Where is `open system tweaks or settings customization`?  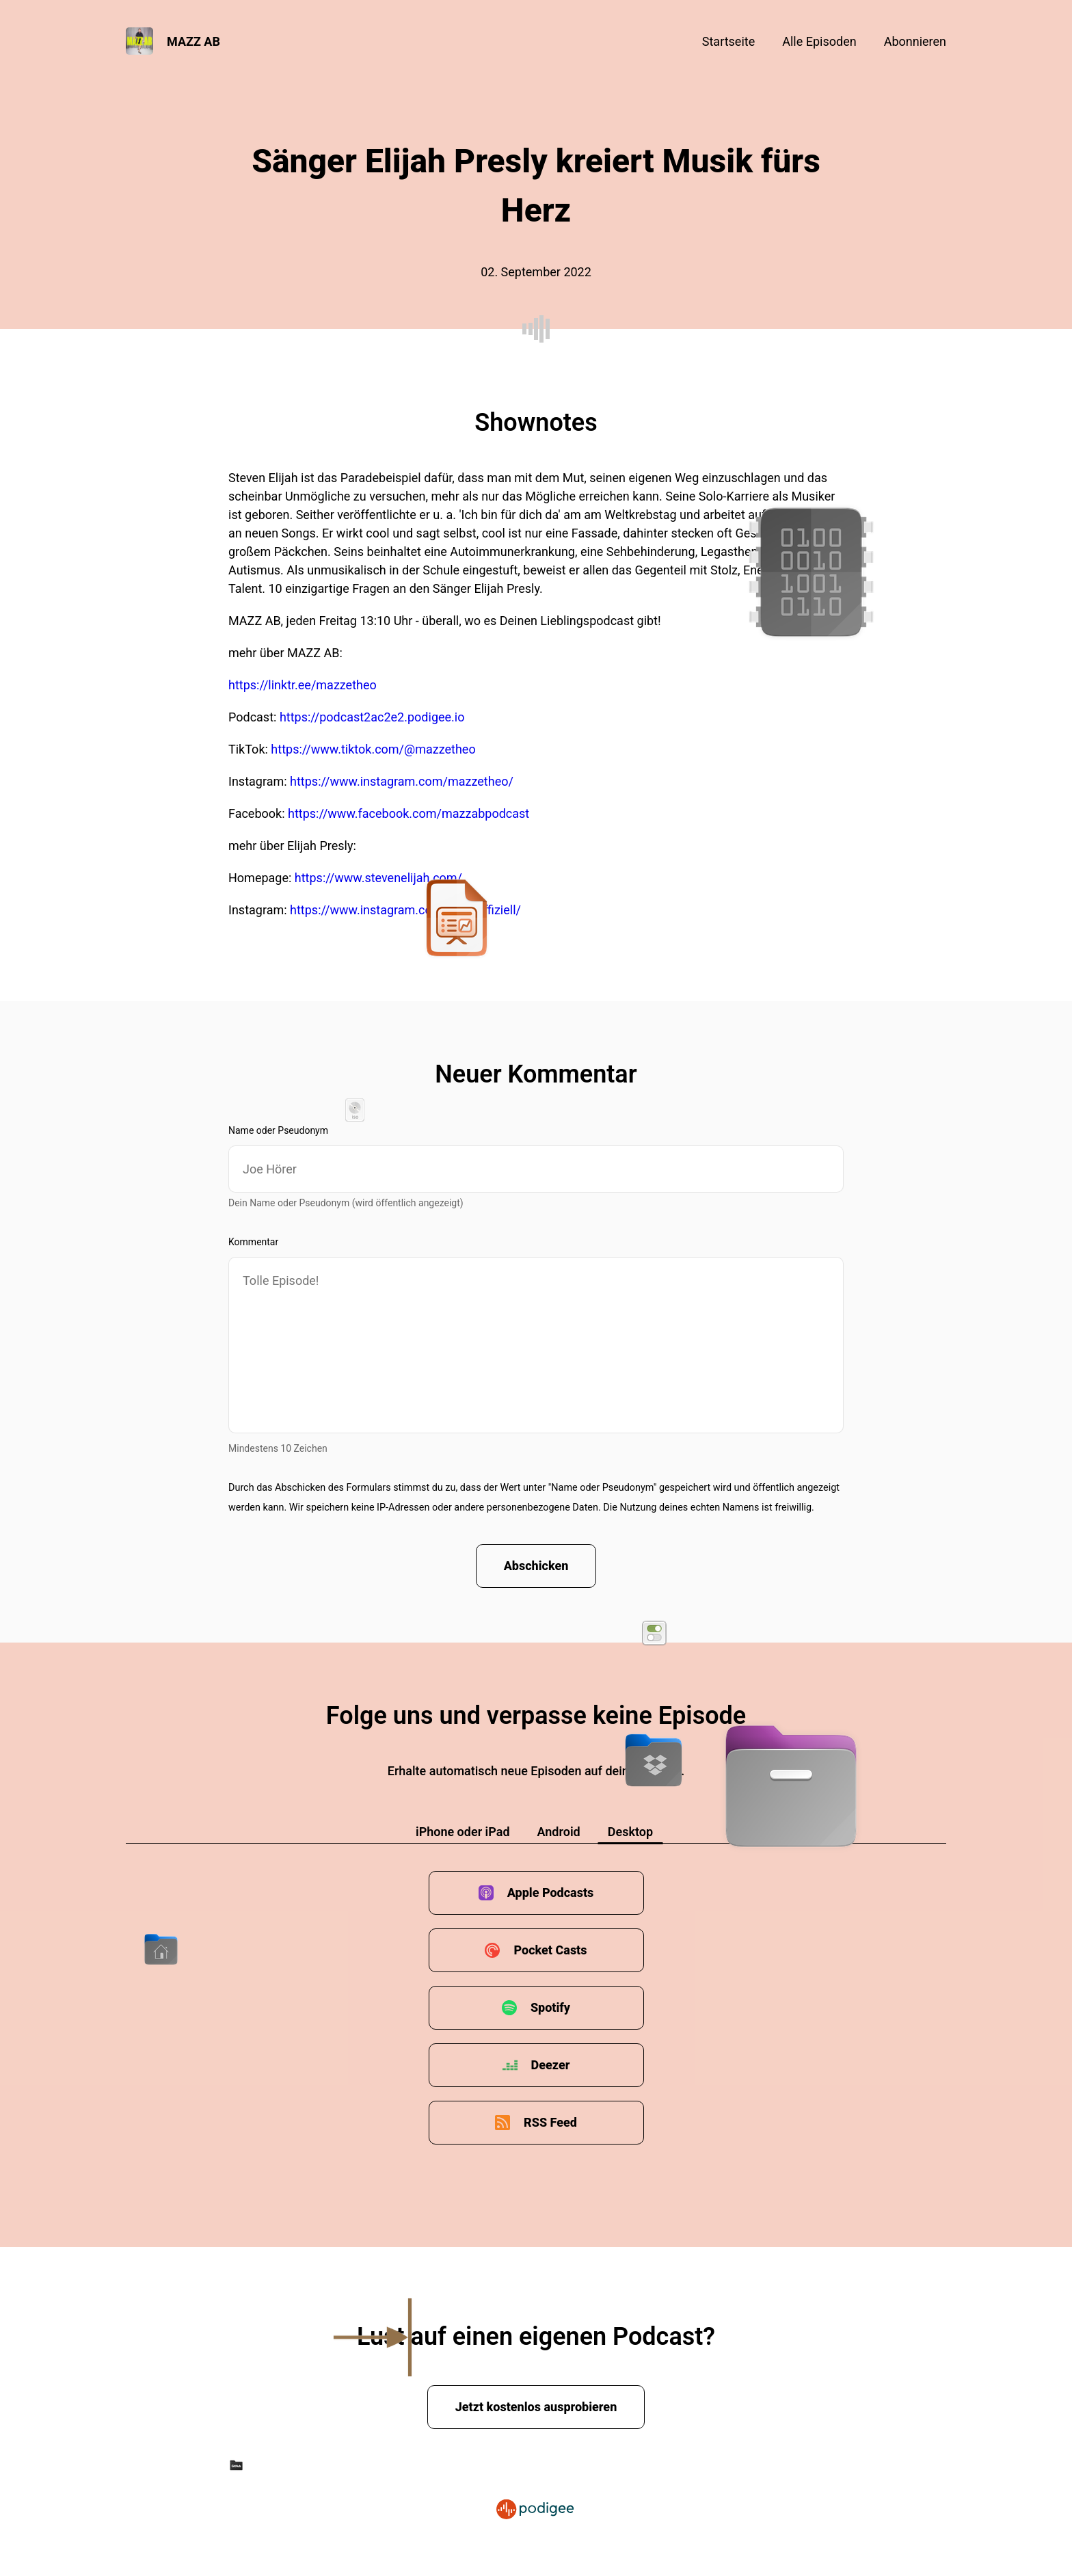
open system tweaks or settings customization is located at coordinates (654, 1633).